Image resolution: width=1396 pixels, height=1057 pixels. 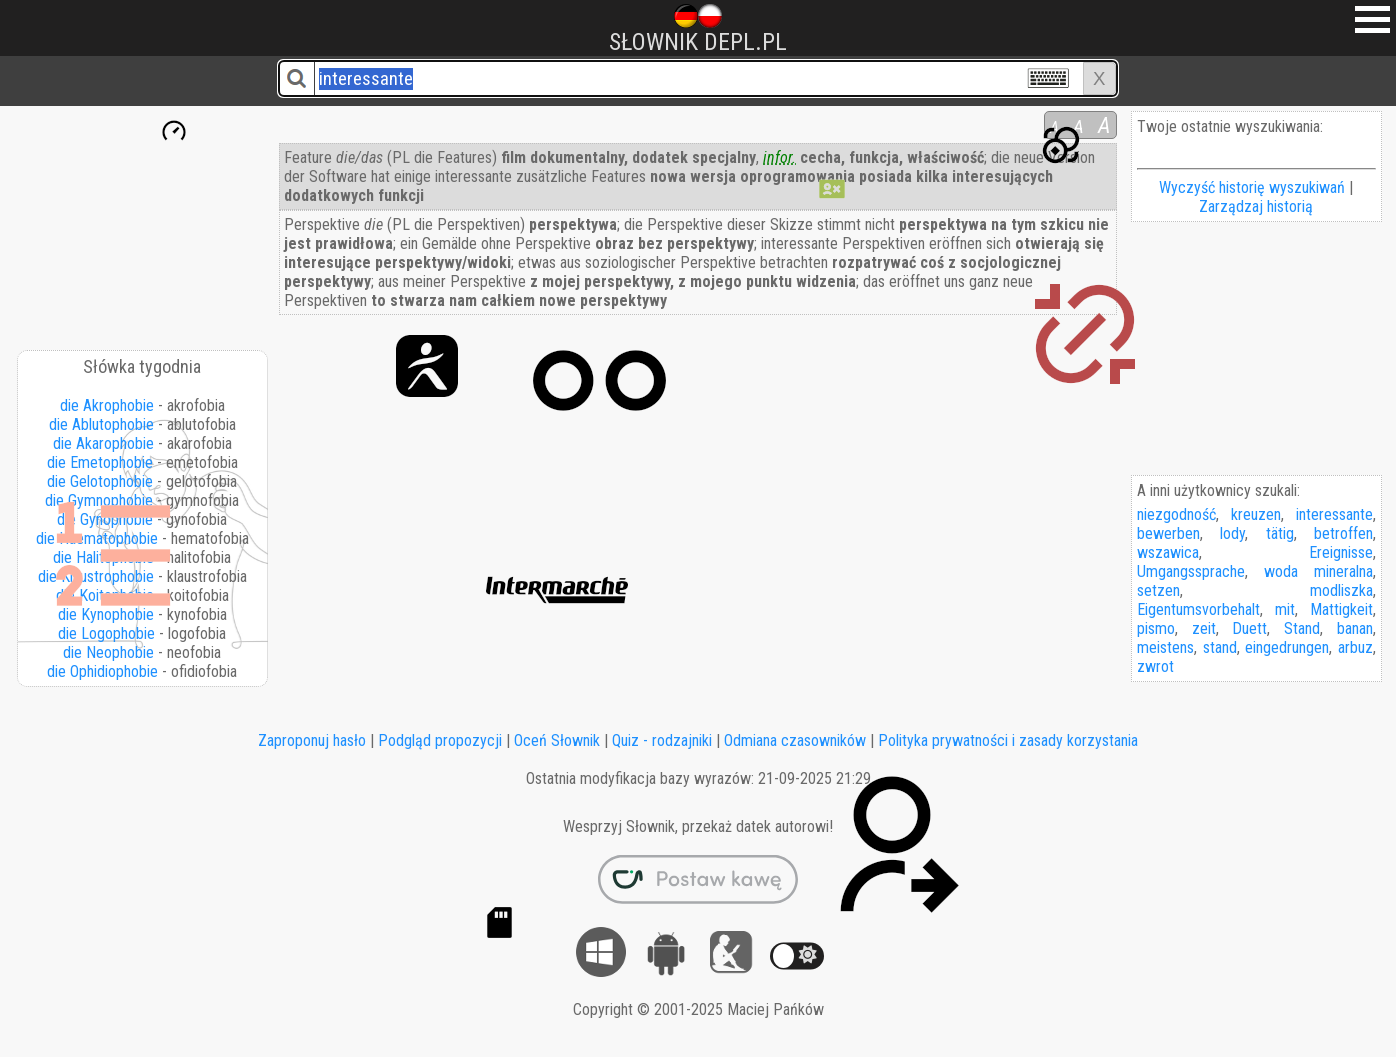 I want to click on open flickr app, so click(x=599, y=380).